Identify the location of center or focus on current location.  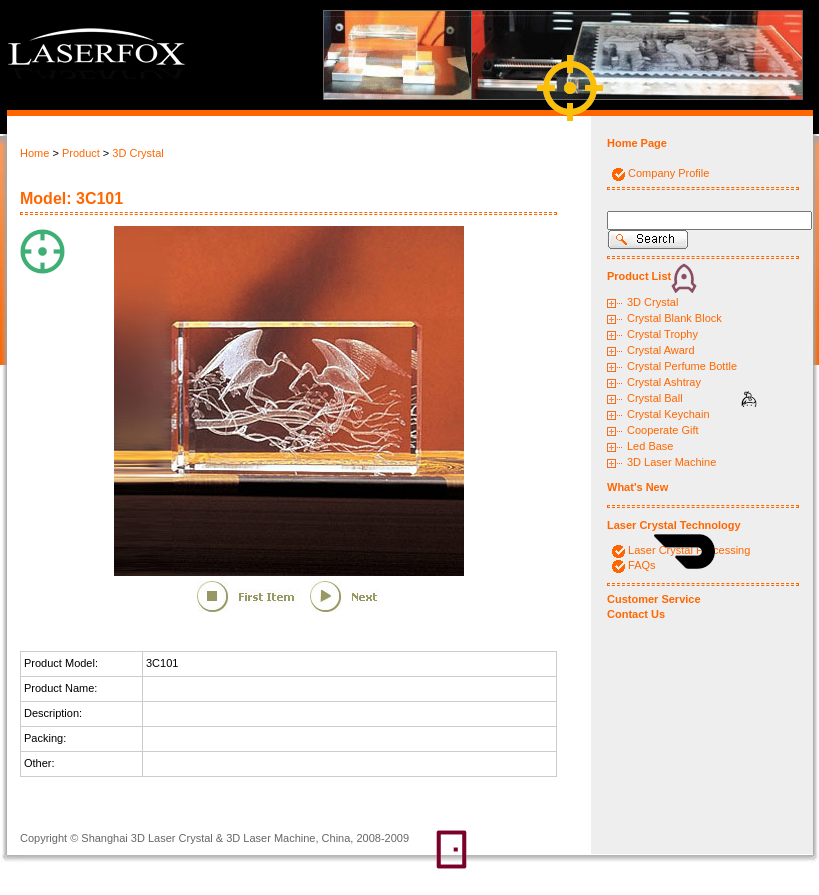
(42, 251).